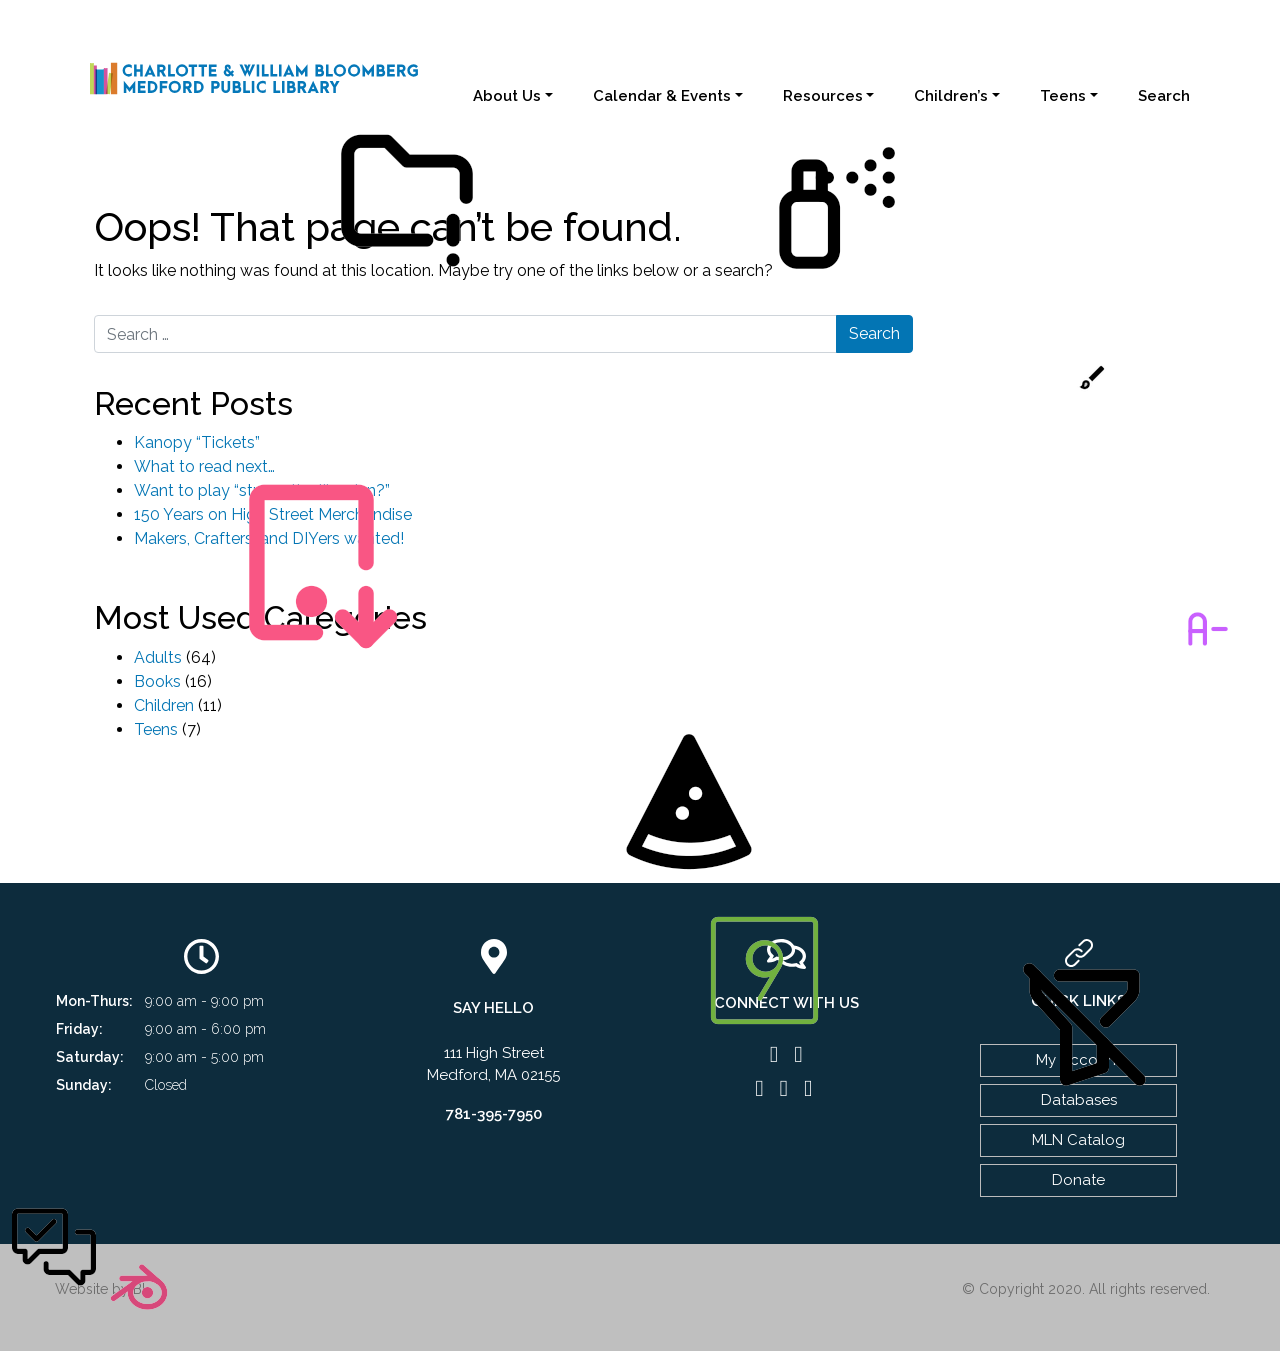 The image size is (1280, 1351). Describe the element at coordinates (1092, 377) in the screenshot. I see `access drawing or painting tools` at that location.